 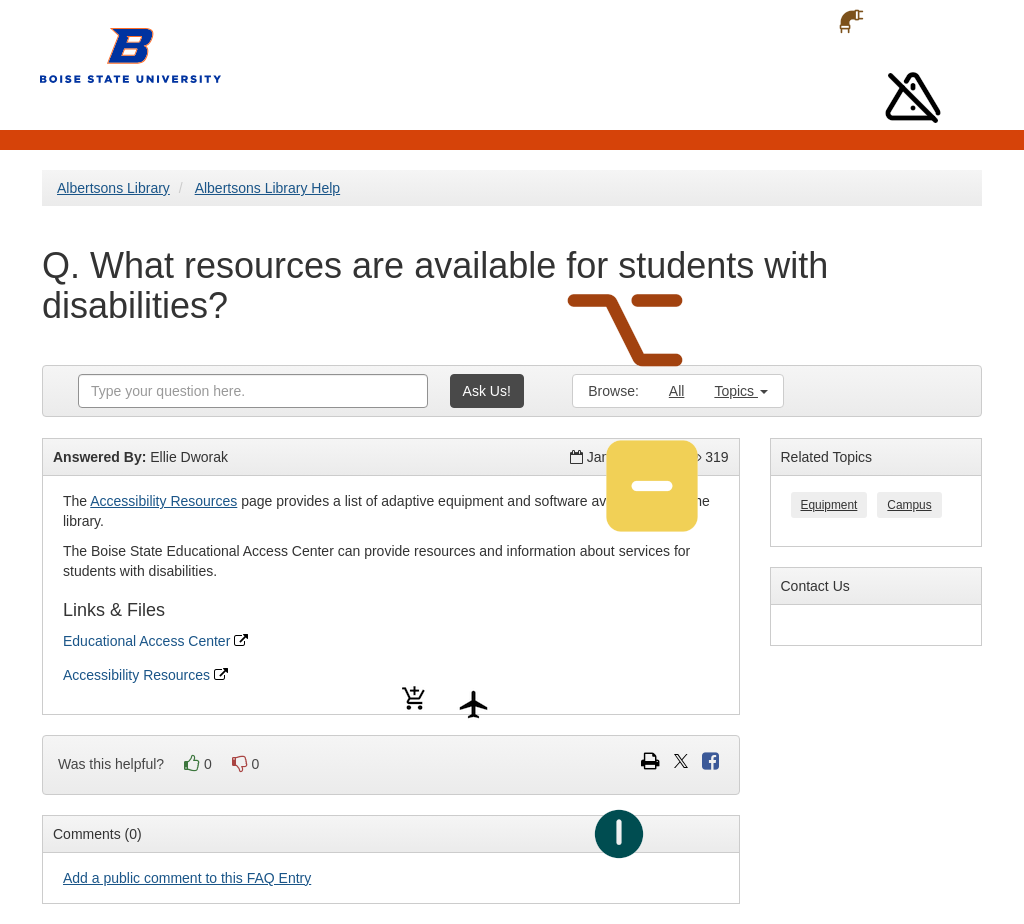 I want to click on access airport or flight information, so click(x=473, y=704).